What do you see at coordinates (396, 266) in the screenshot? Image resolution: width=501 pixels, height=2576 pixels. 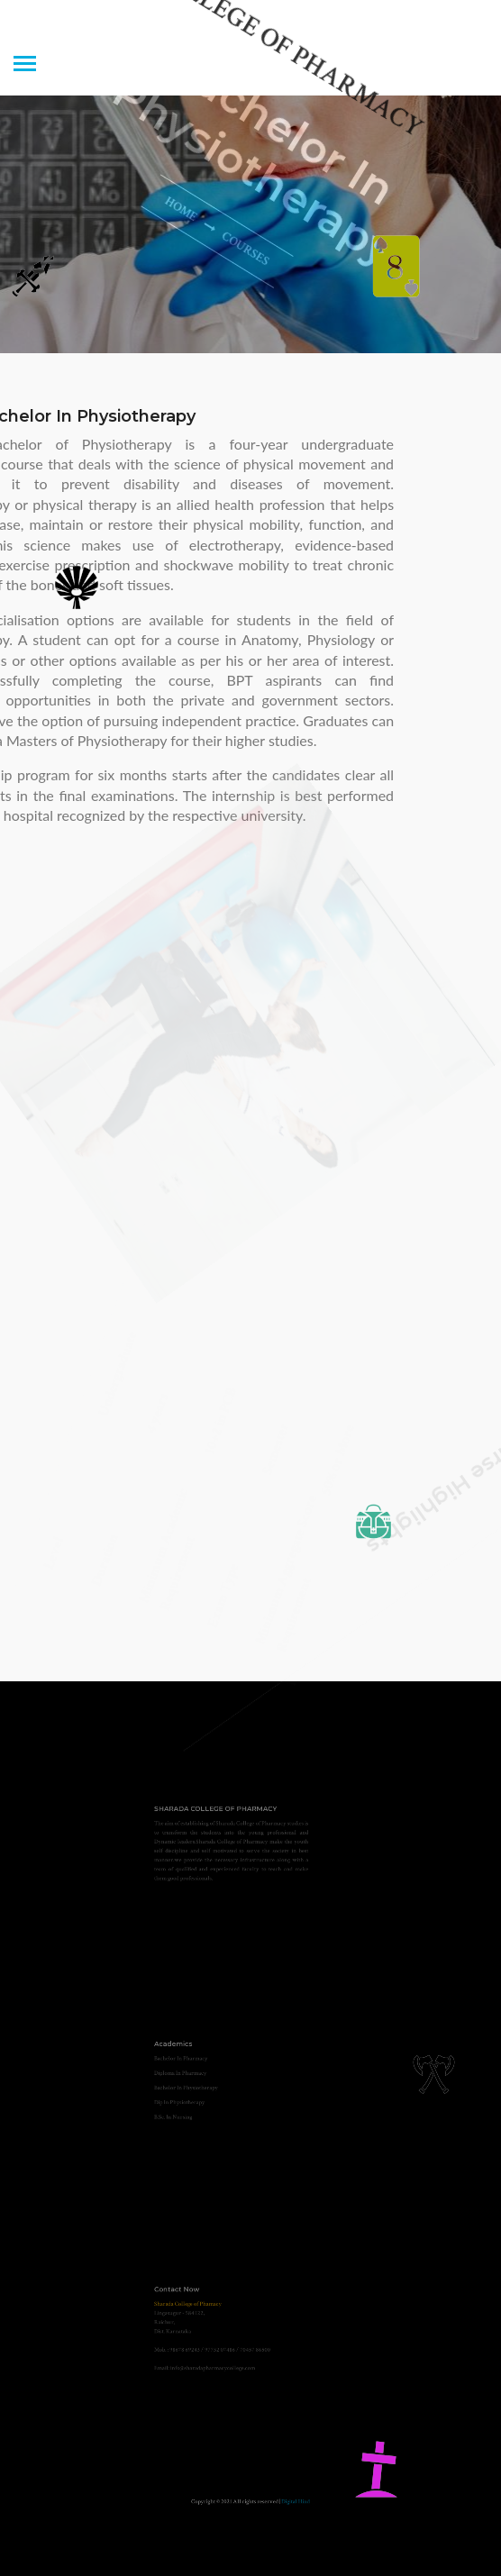 I see `select the 8 of spades card` at bounding box center [396, 266].